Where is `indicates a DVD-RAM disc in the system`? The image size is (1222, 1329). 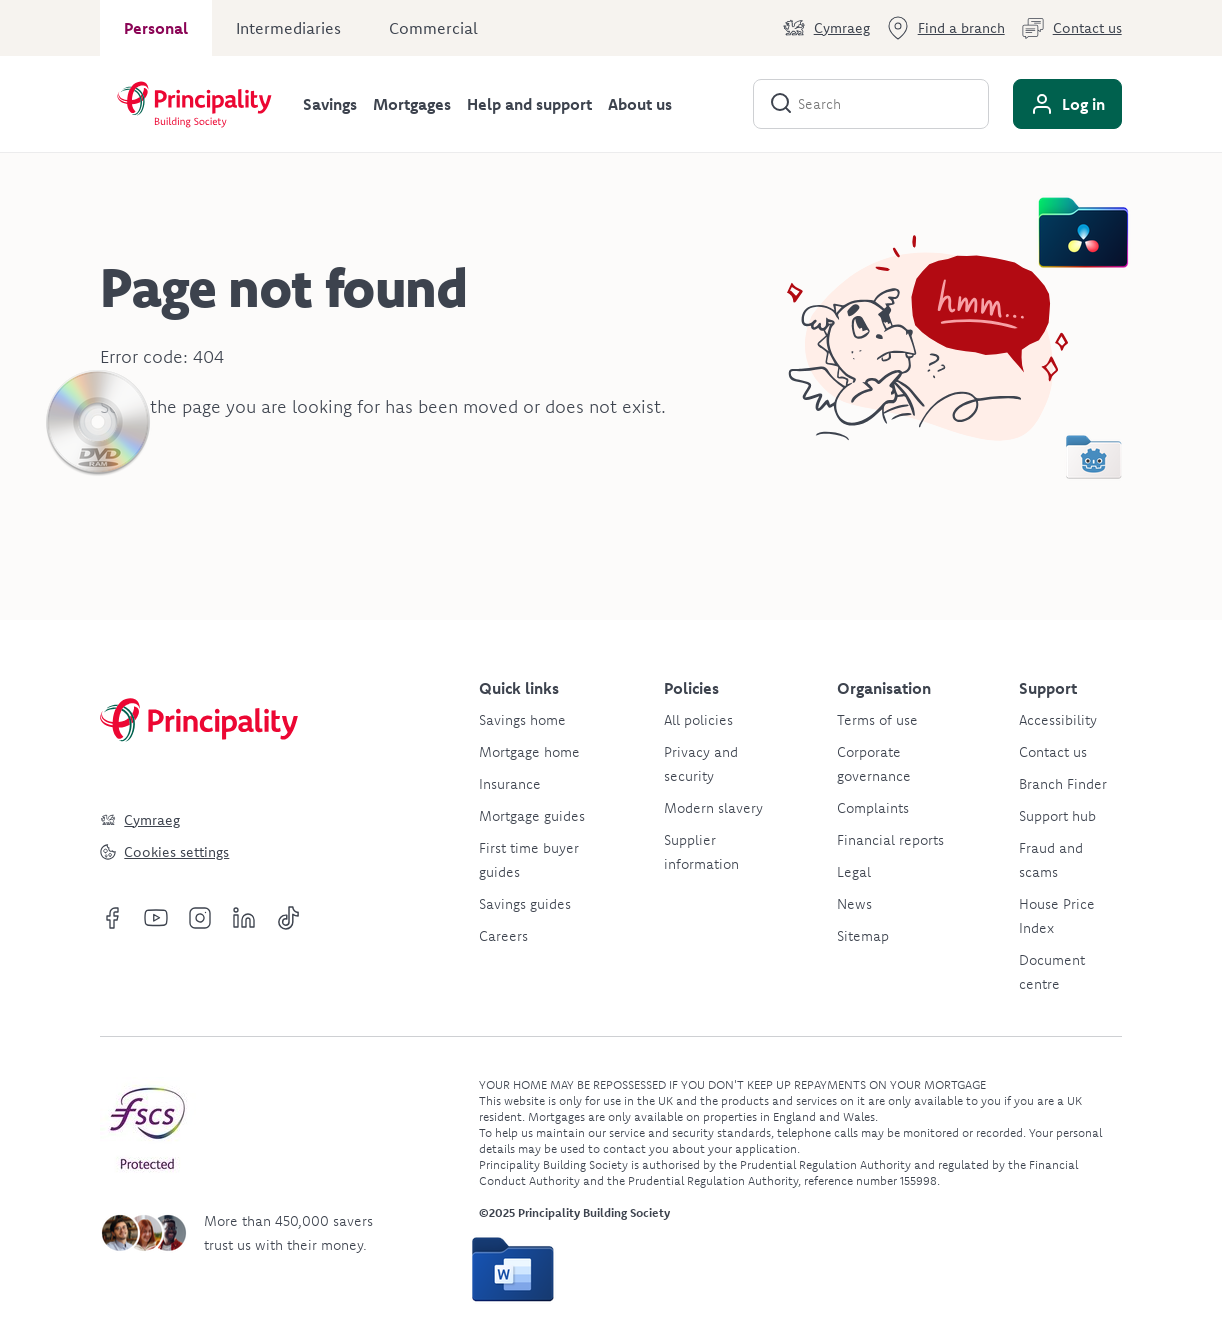
indicates a DVD-RAM disc in the system is located at coordinates (98, 424).